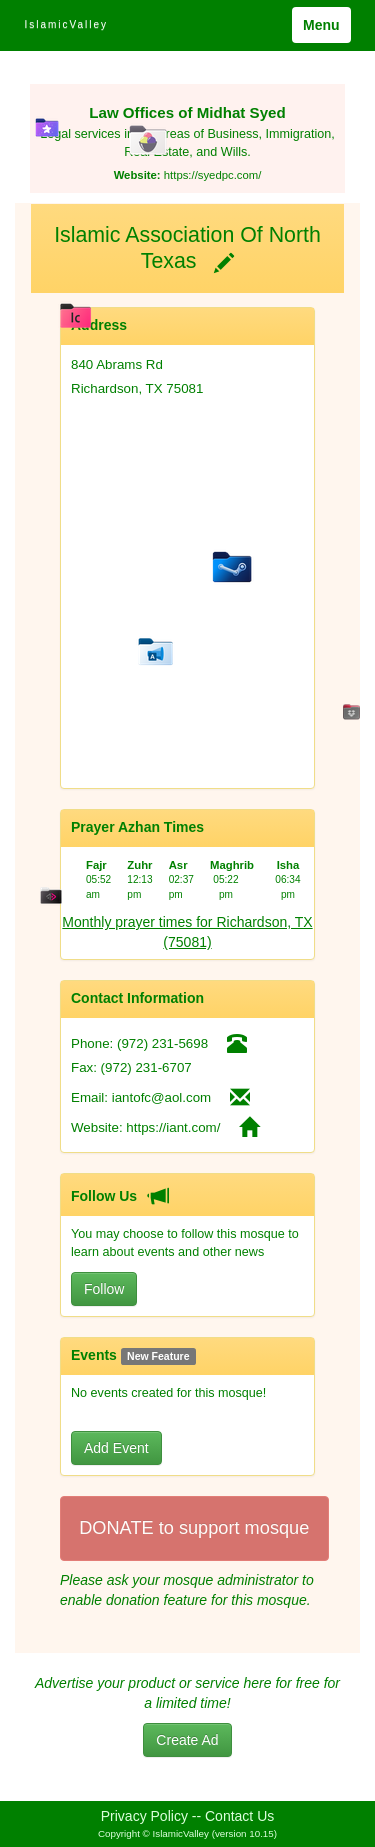  What do you see at coordinates (351, 711) in the screenshot?
I see `open your dropbox folder` at bounding box center [351, 711].